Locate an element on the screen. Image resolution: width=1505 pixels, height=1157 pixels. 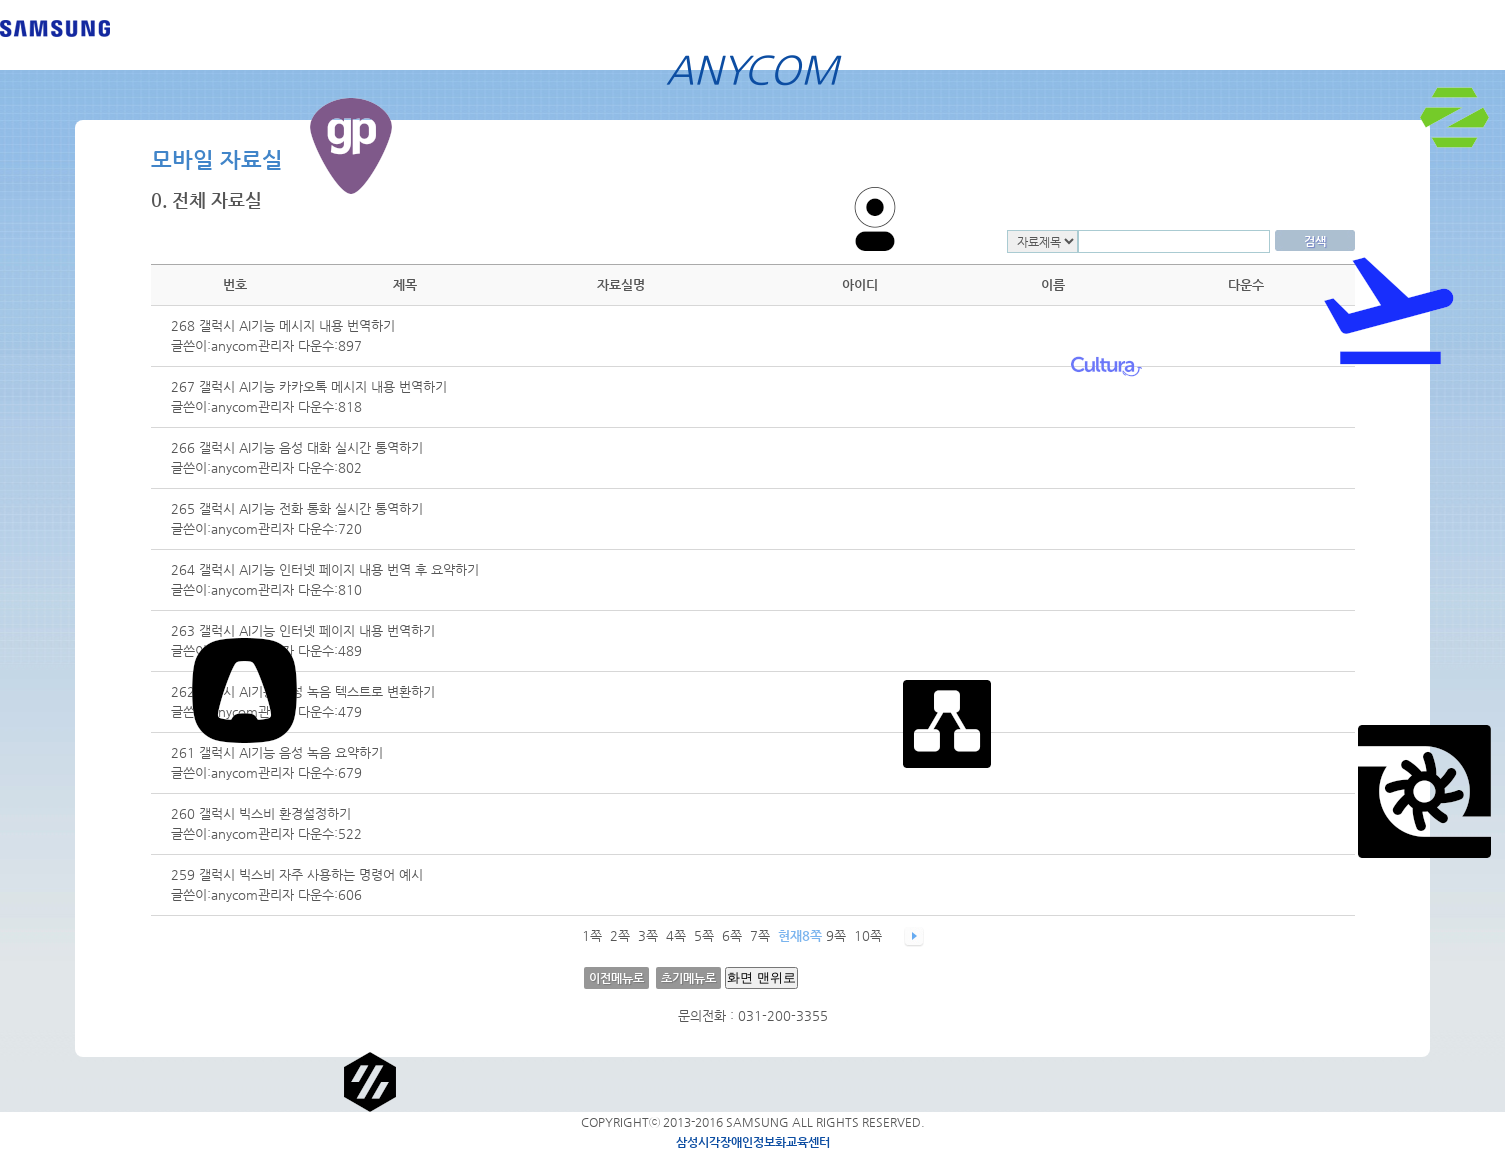
turbo build system logo is located at coordinates (1424, 791).